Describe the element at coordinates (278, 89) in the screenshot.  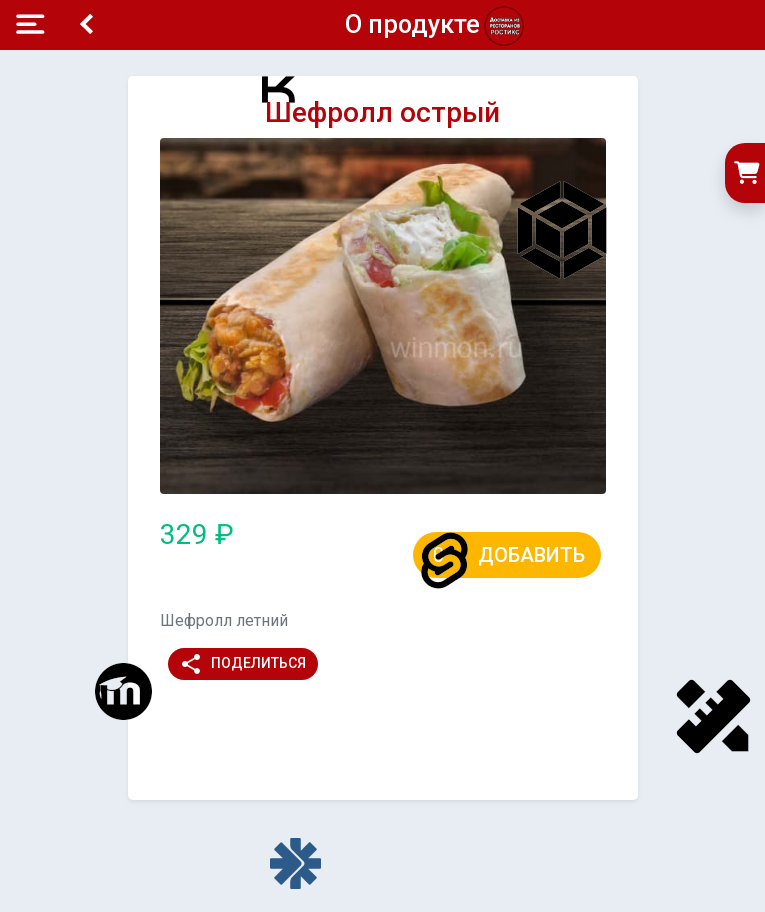
I see `keenetic brand logo` at that location.